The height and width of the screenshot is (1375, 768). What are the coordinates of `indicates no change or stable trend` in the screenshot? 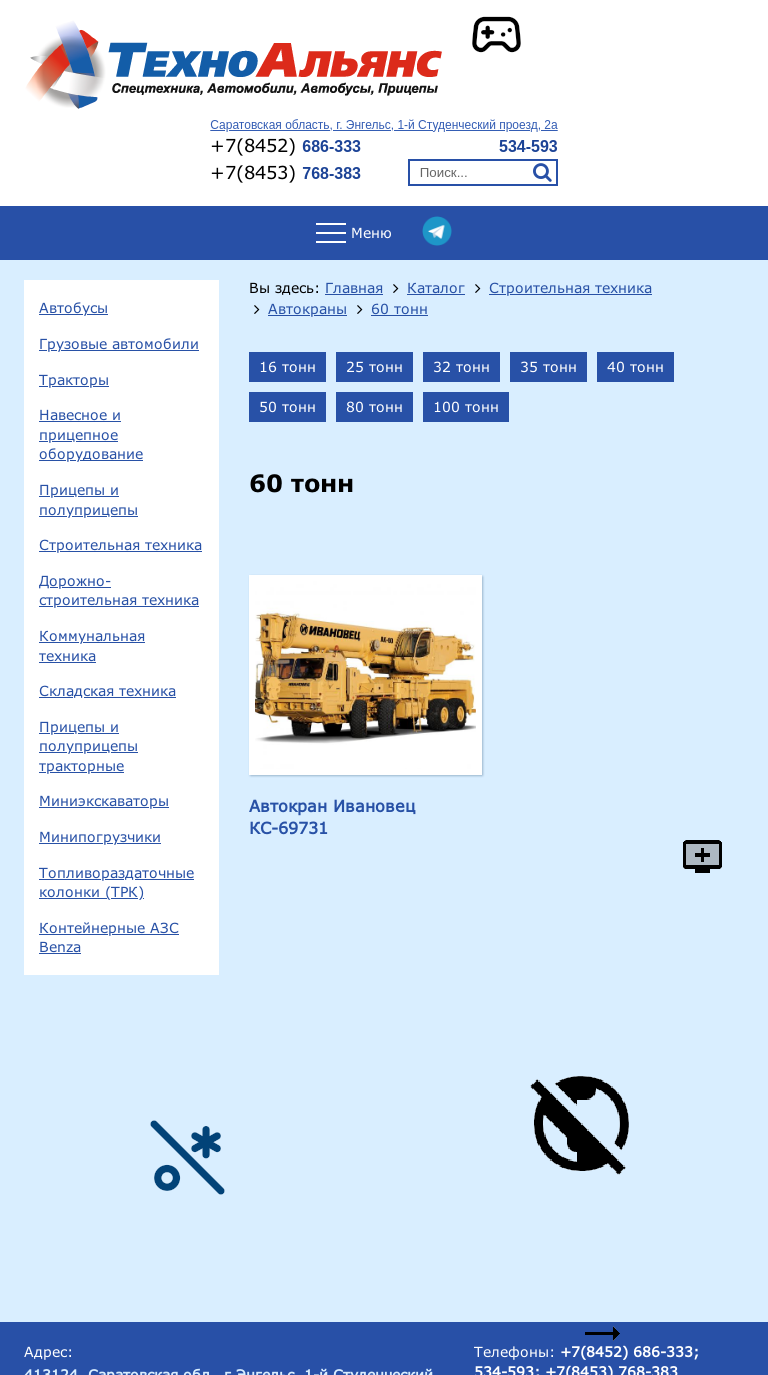 It's located at (601, 1333).